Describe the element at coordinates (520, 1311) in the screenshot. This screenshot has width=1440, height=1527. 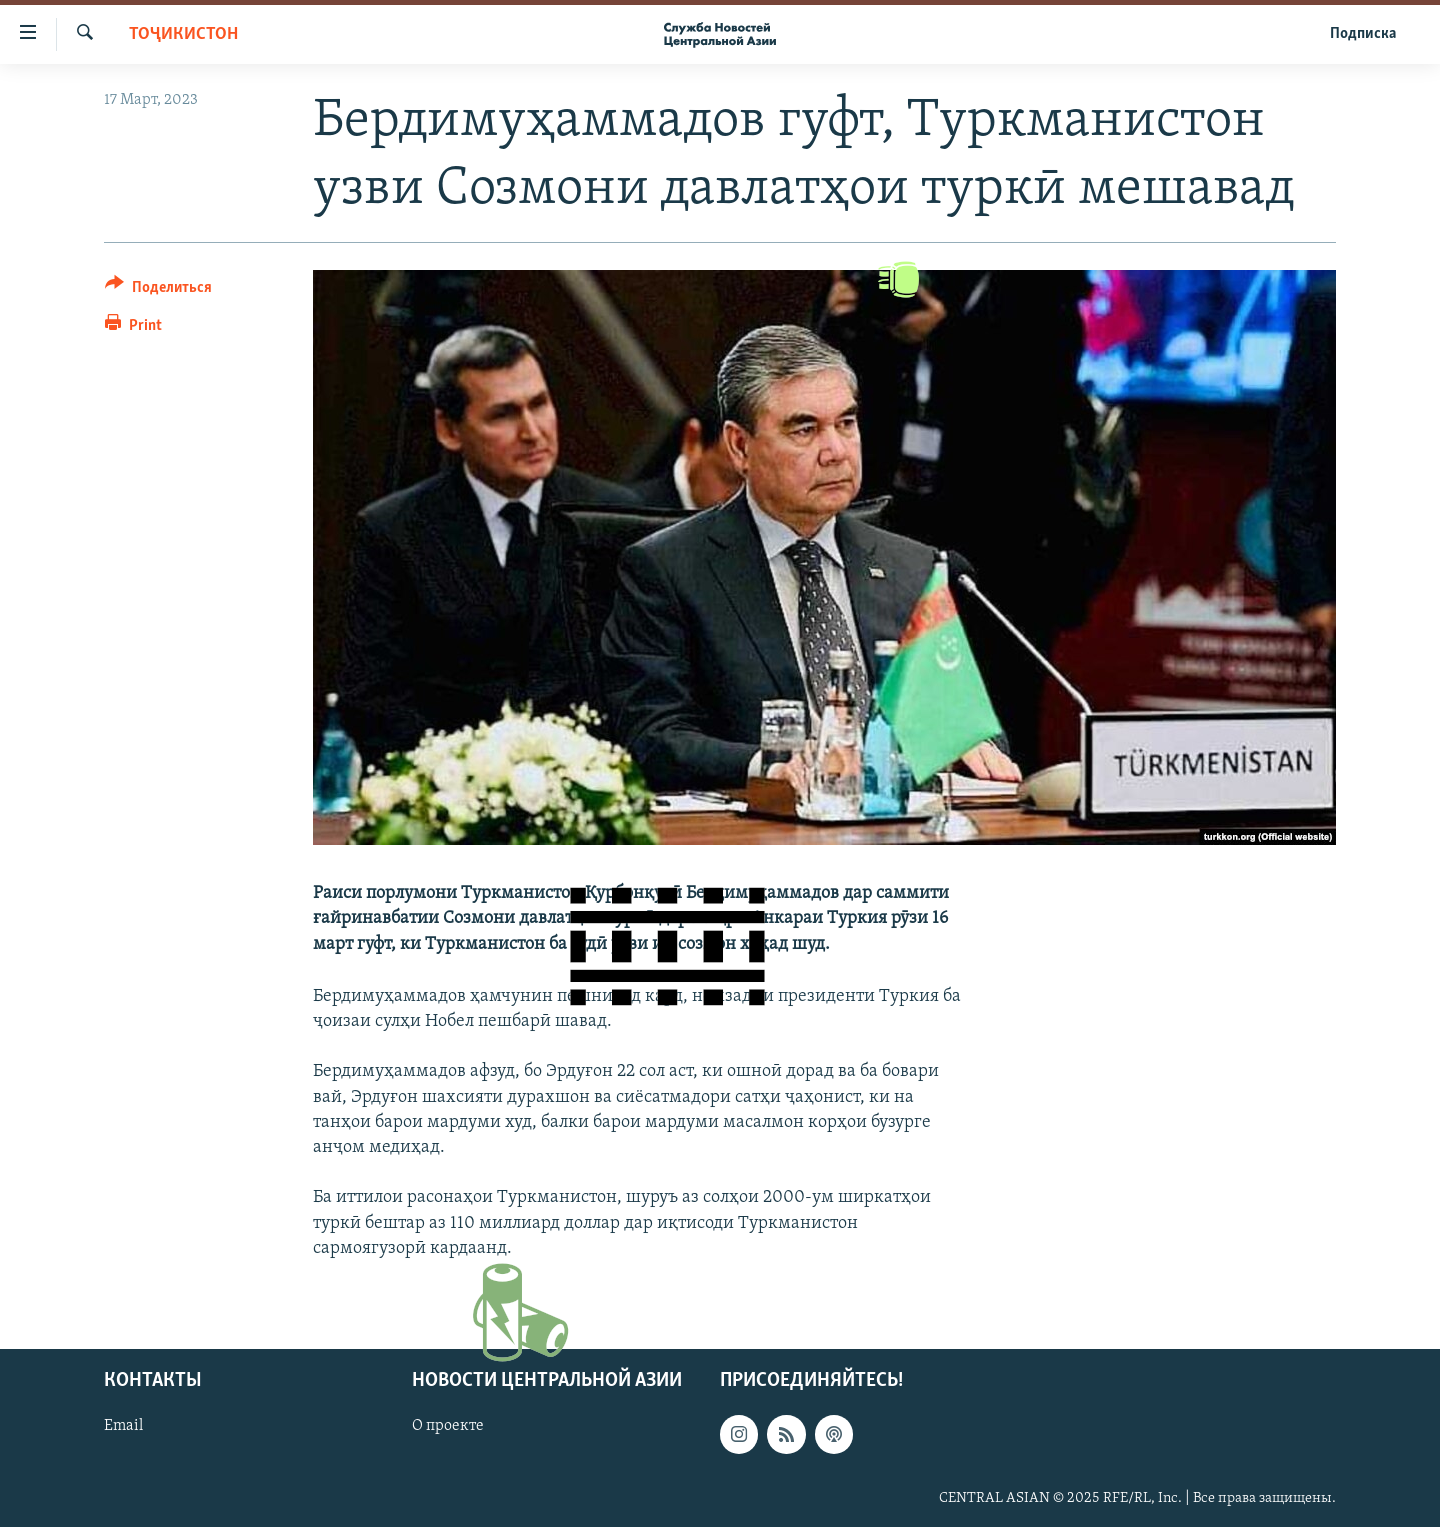
I see `view battery status or power levels` at that location.